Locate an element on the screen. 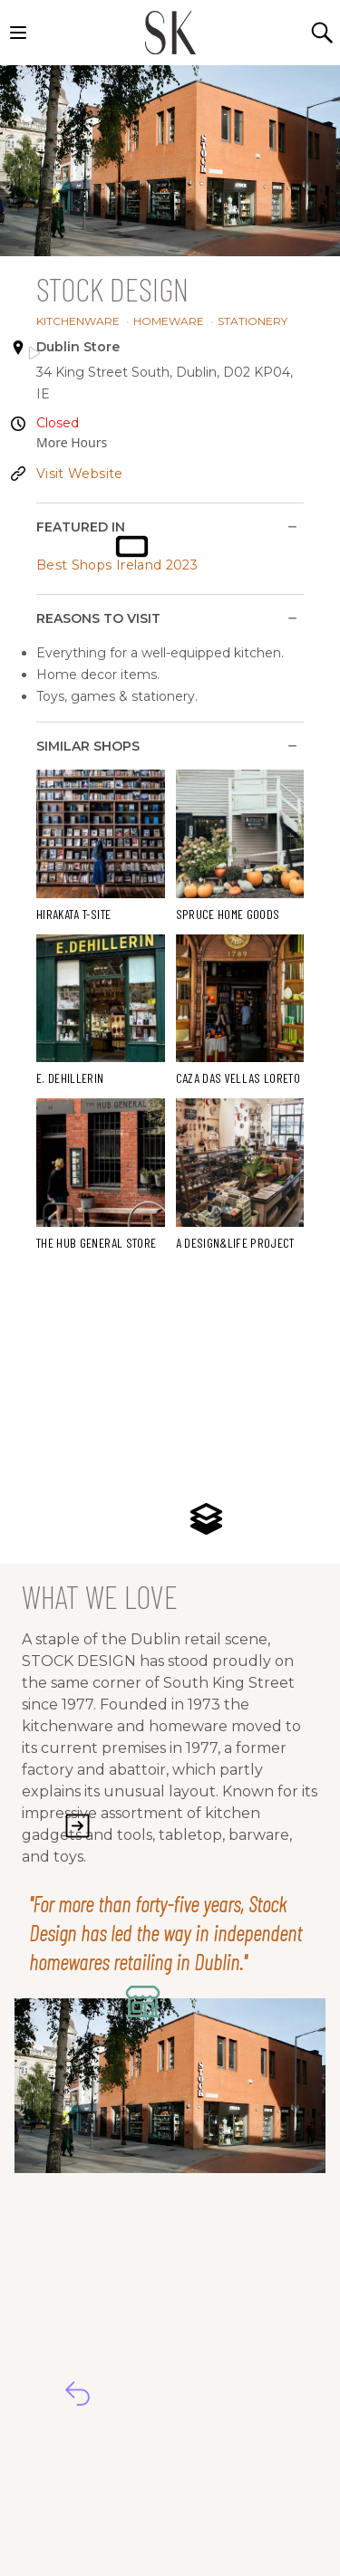  browse nearby stores or shops is located at coordinates (142, 2001).